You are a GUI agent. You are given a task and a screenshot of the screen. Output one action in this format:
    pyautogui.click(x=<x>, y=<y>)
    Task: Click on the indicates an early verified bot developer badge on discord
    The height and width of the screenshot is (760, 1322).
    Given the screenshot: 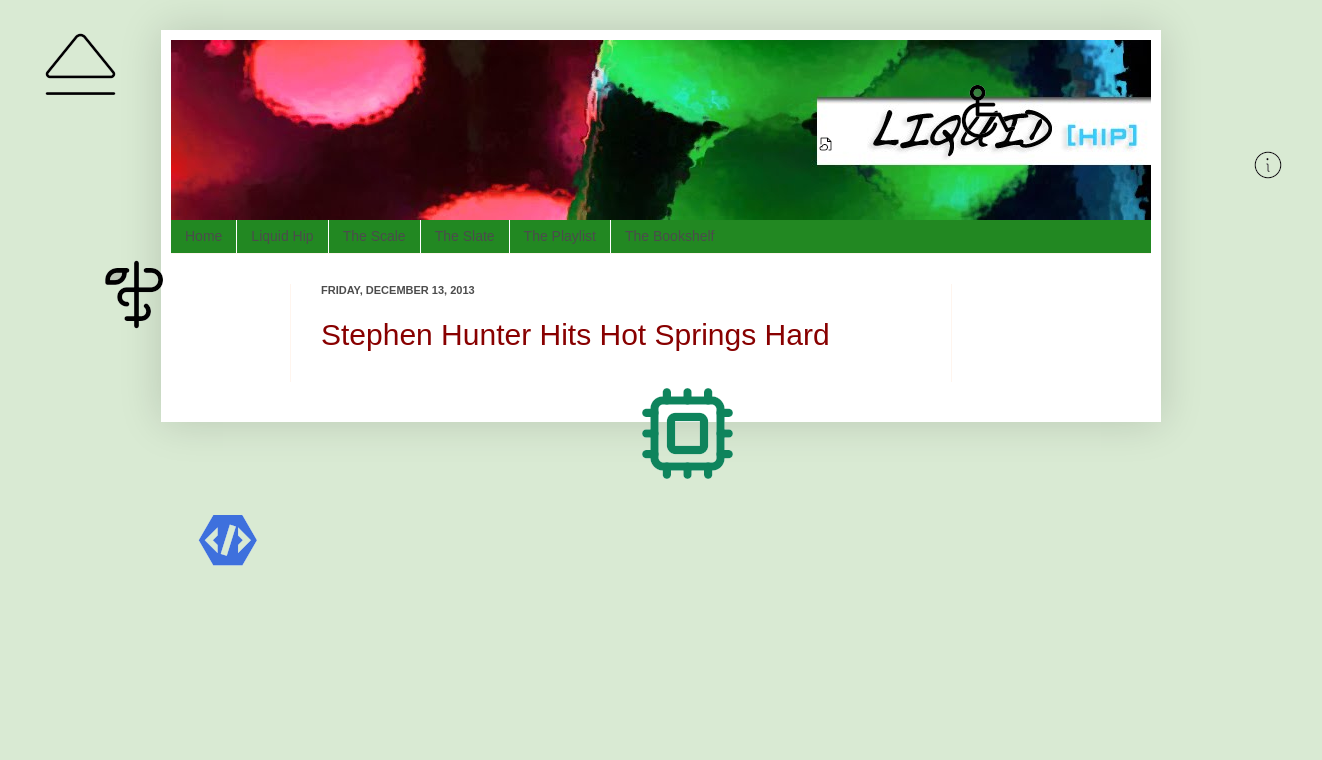 What is the action you would take?
    pyautogui.click(x=228, y=540)
    